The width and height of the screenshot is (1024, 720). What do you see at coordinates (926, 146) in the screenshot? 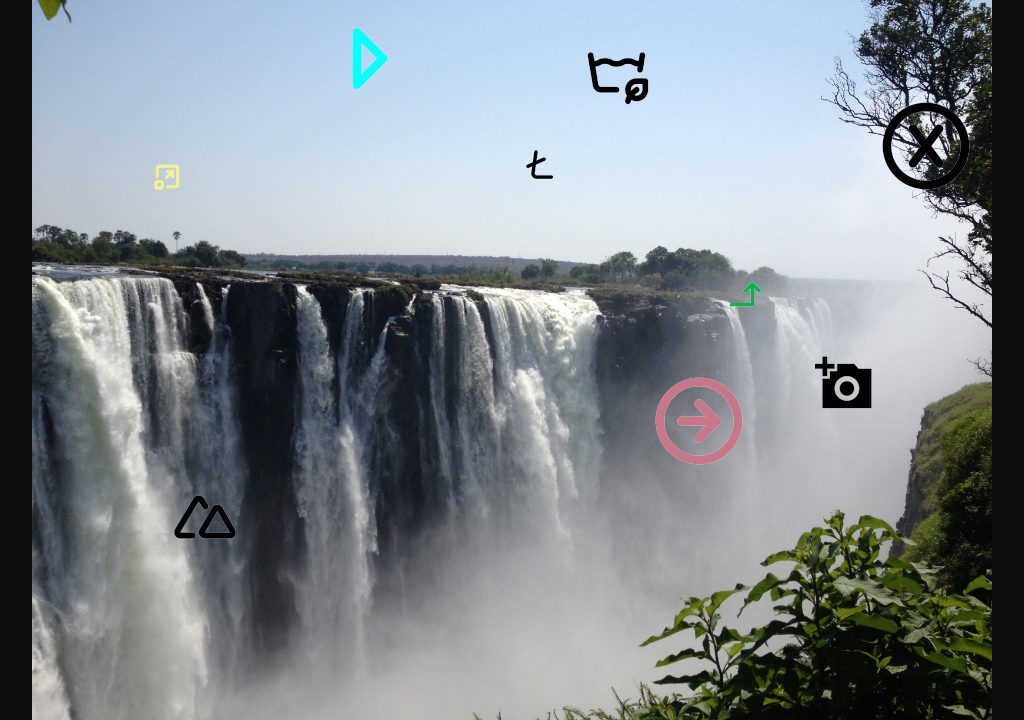
I see `xbox x button indicator` at bounding box center [926, 146].